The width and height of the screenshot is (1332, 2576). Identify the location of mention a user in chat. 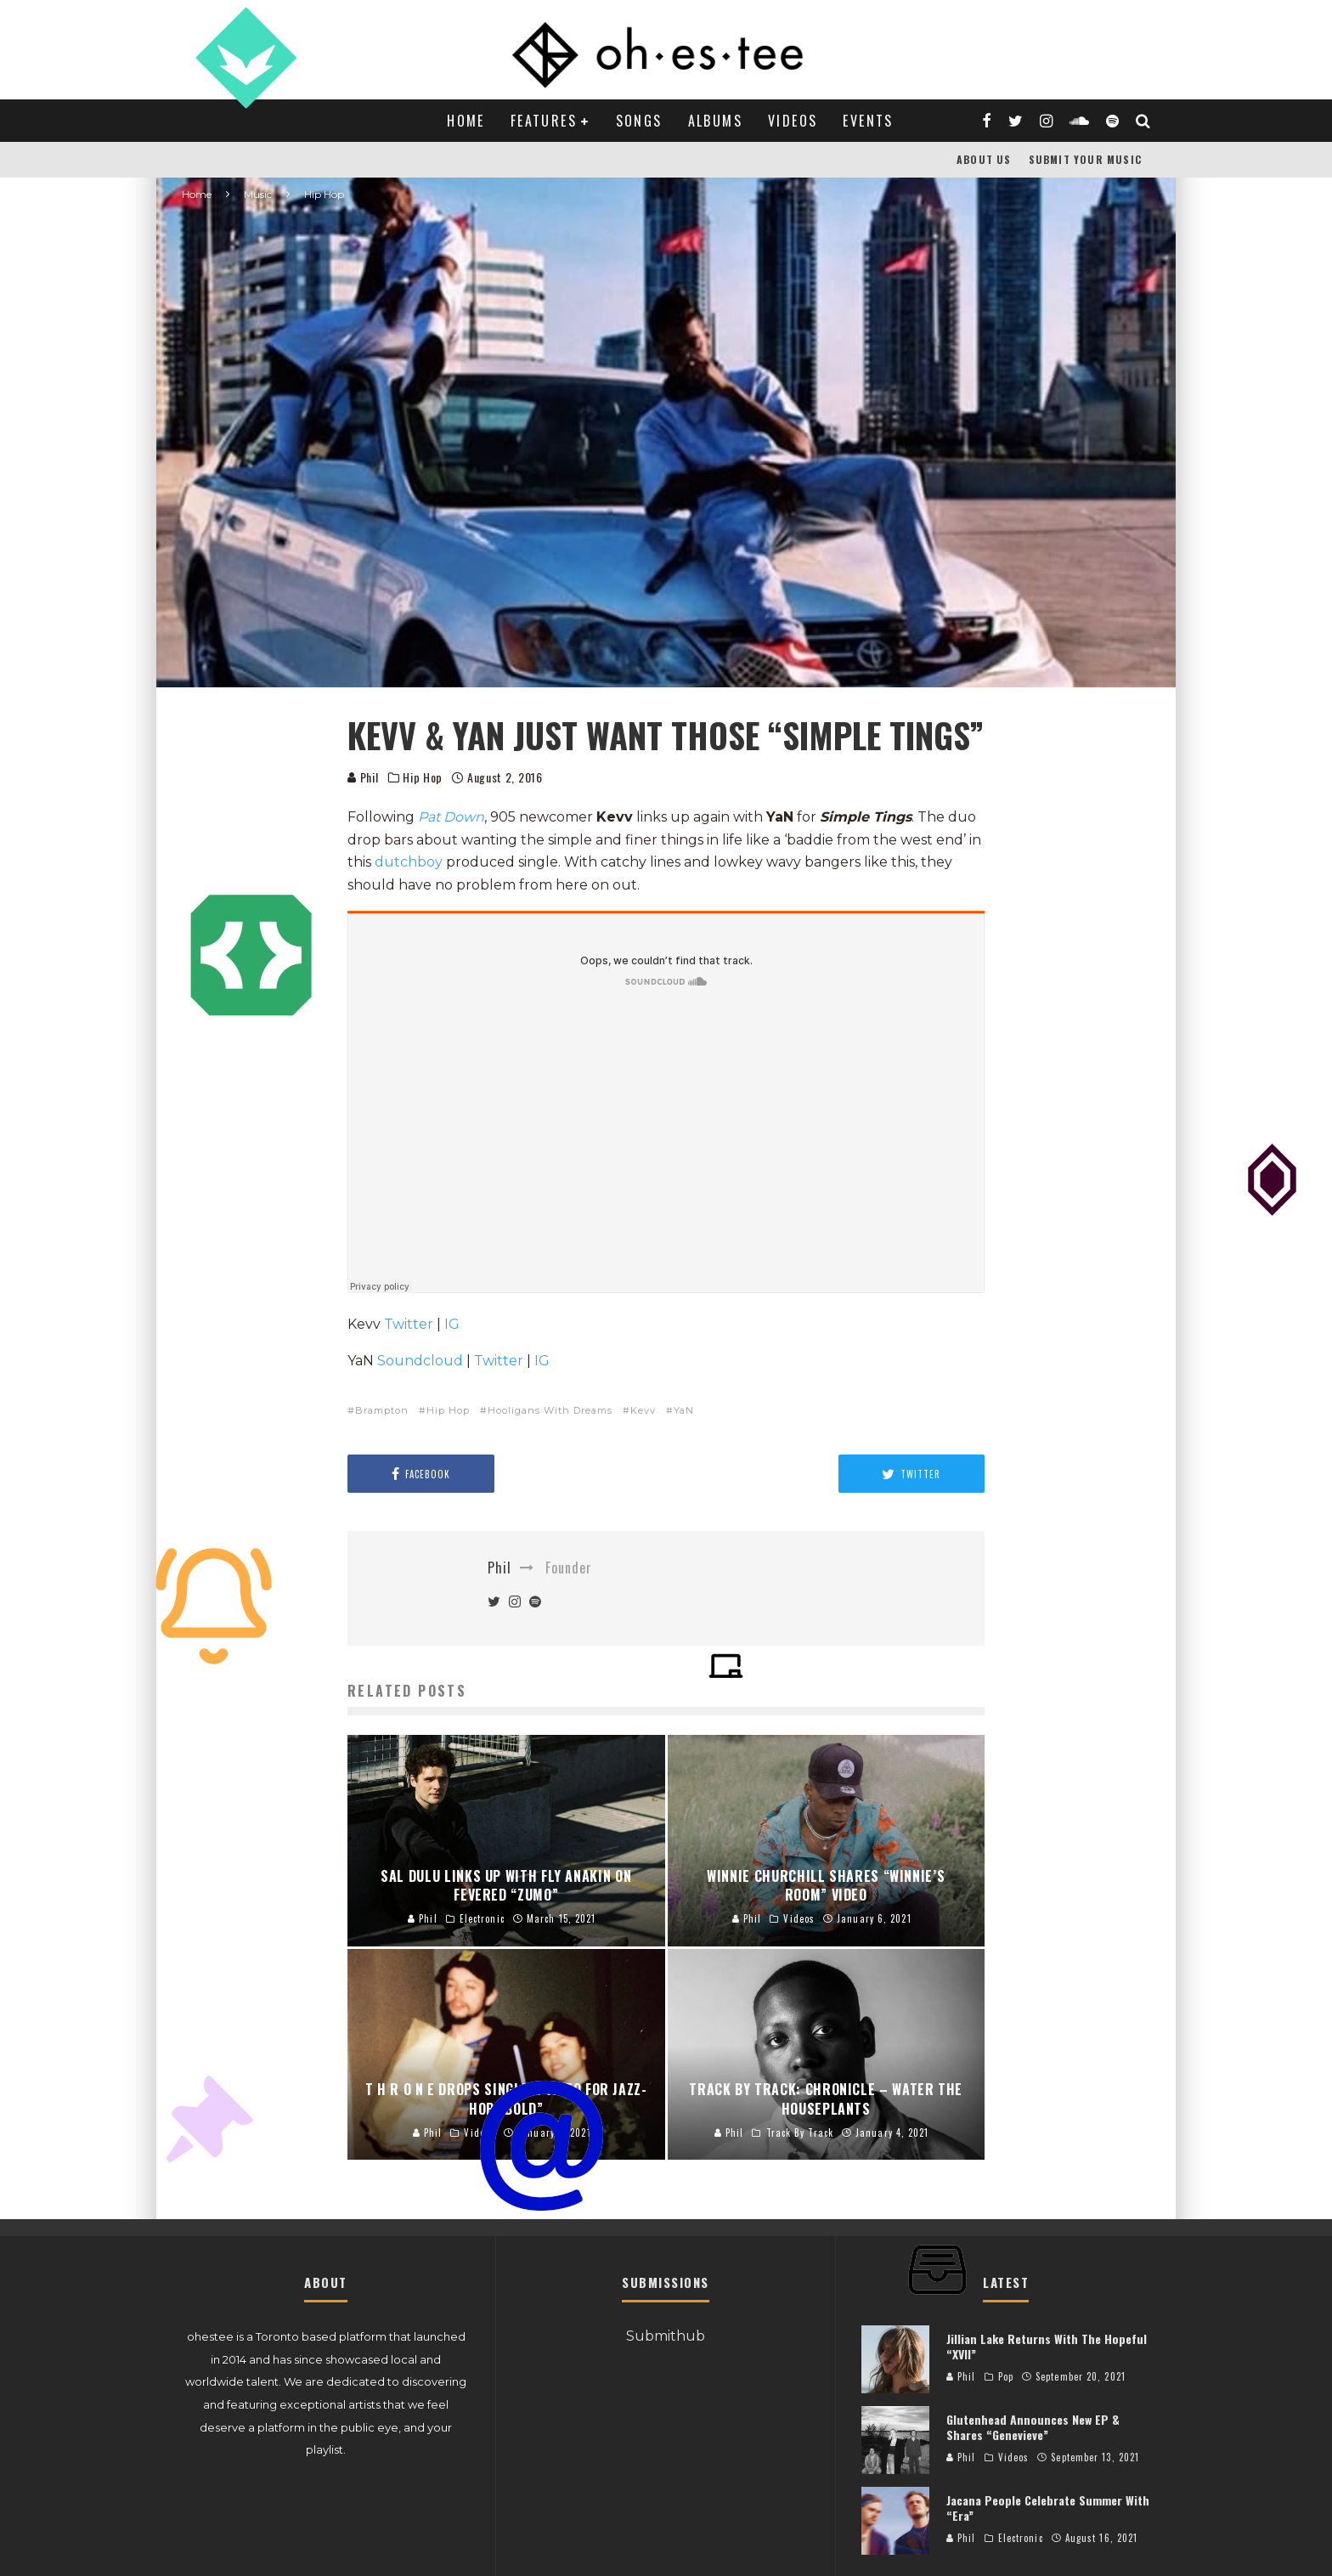
(541, 2145).